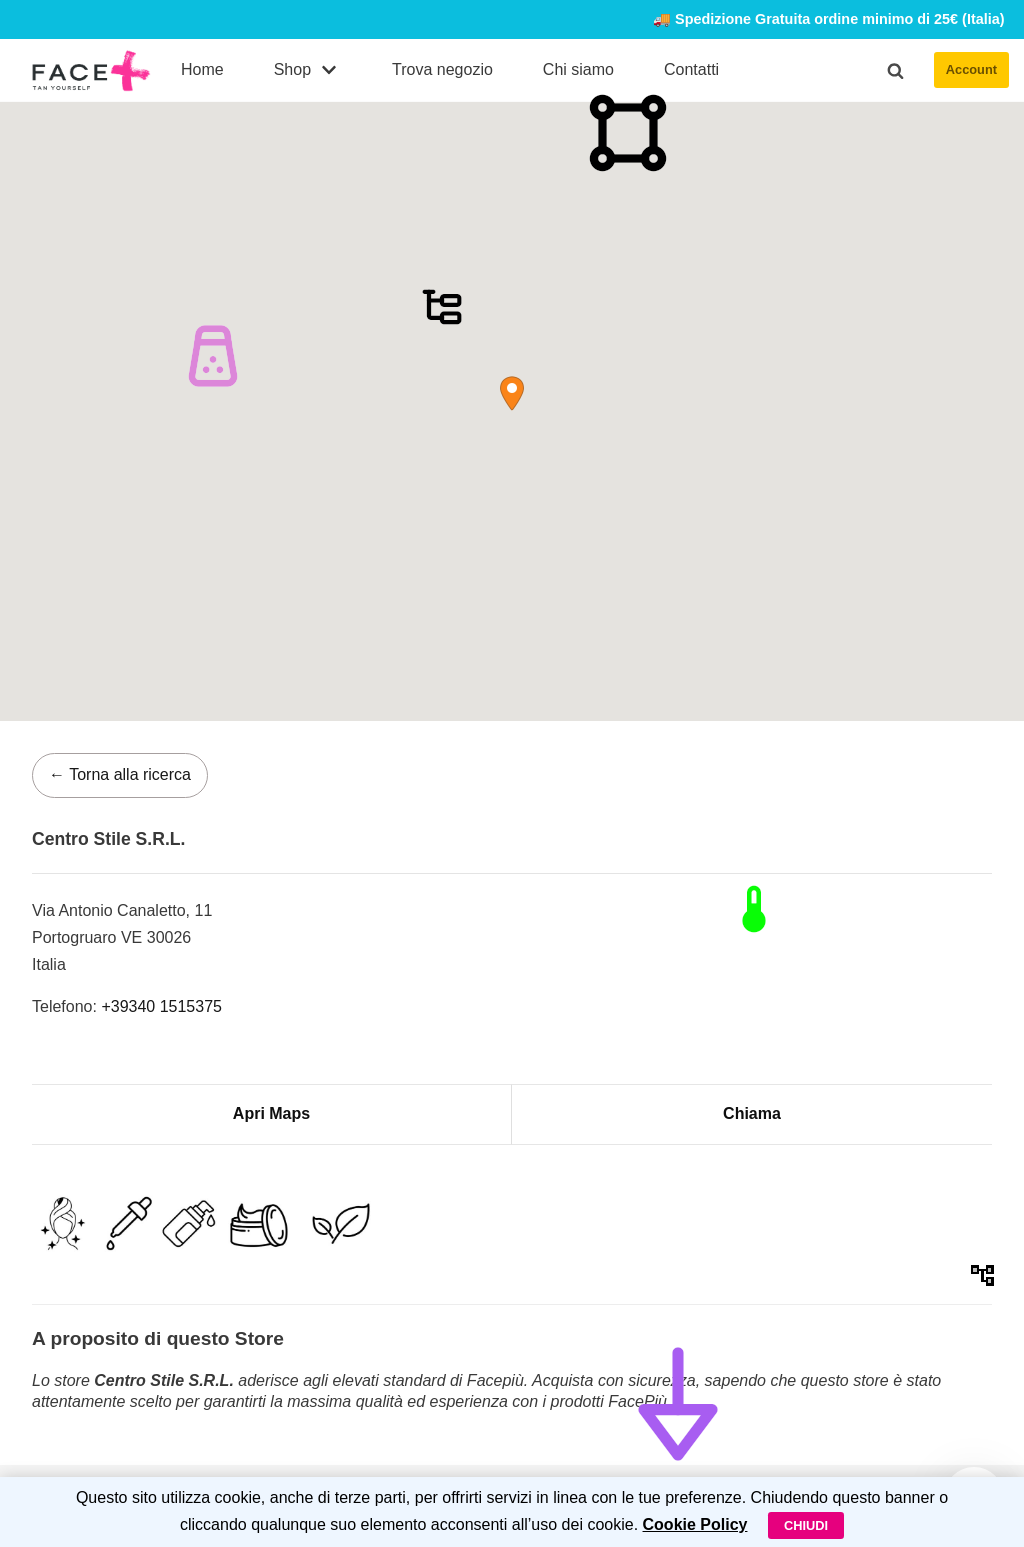 Image resolution: width=1024 pixels, height=1547 pixels. Describe the element at coordinates (982, 1275) in the screenshot. I see `view organizational hierarchy or structure` at that location.